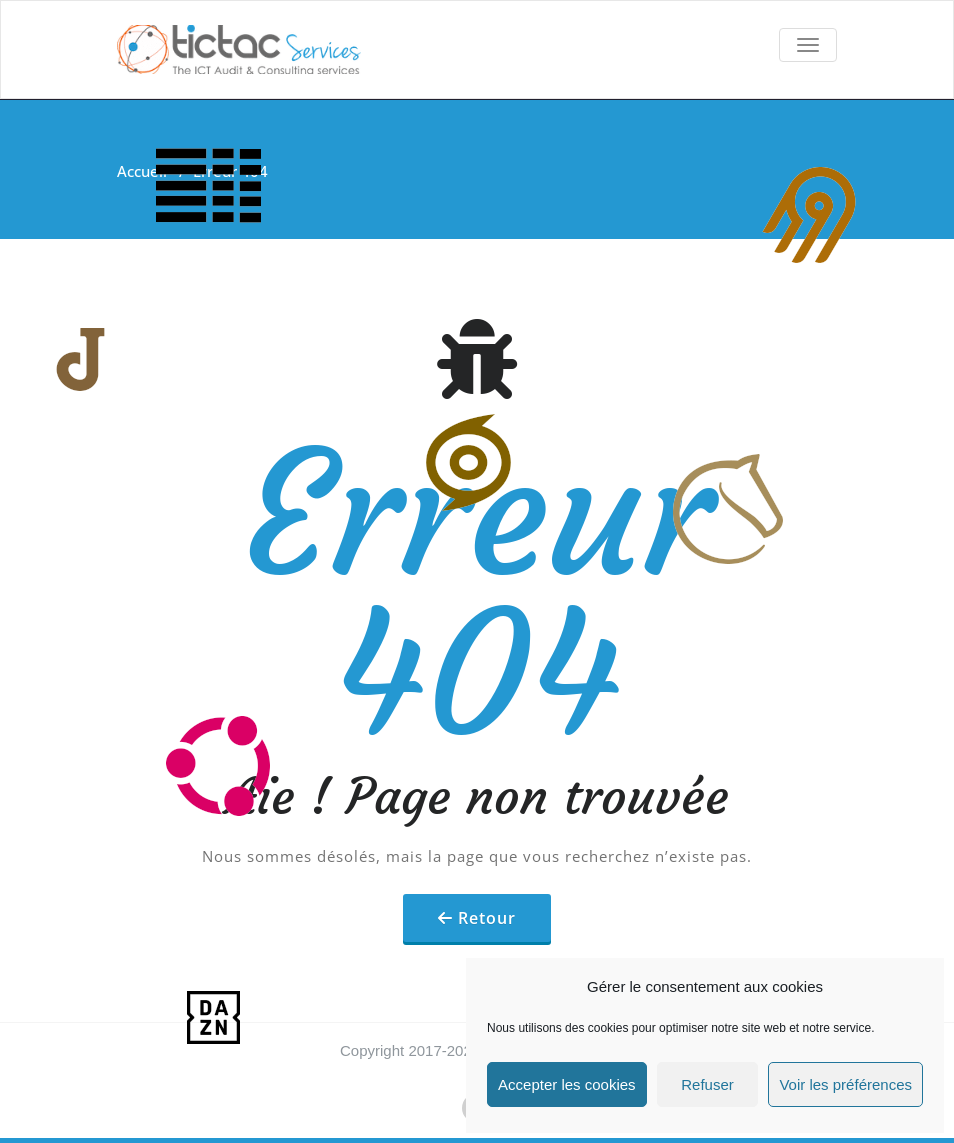 The image size is (954, 1143). I want to click on open the DAZN sports streaming app, so click(213, 1017).